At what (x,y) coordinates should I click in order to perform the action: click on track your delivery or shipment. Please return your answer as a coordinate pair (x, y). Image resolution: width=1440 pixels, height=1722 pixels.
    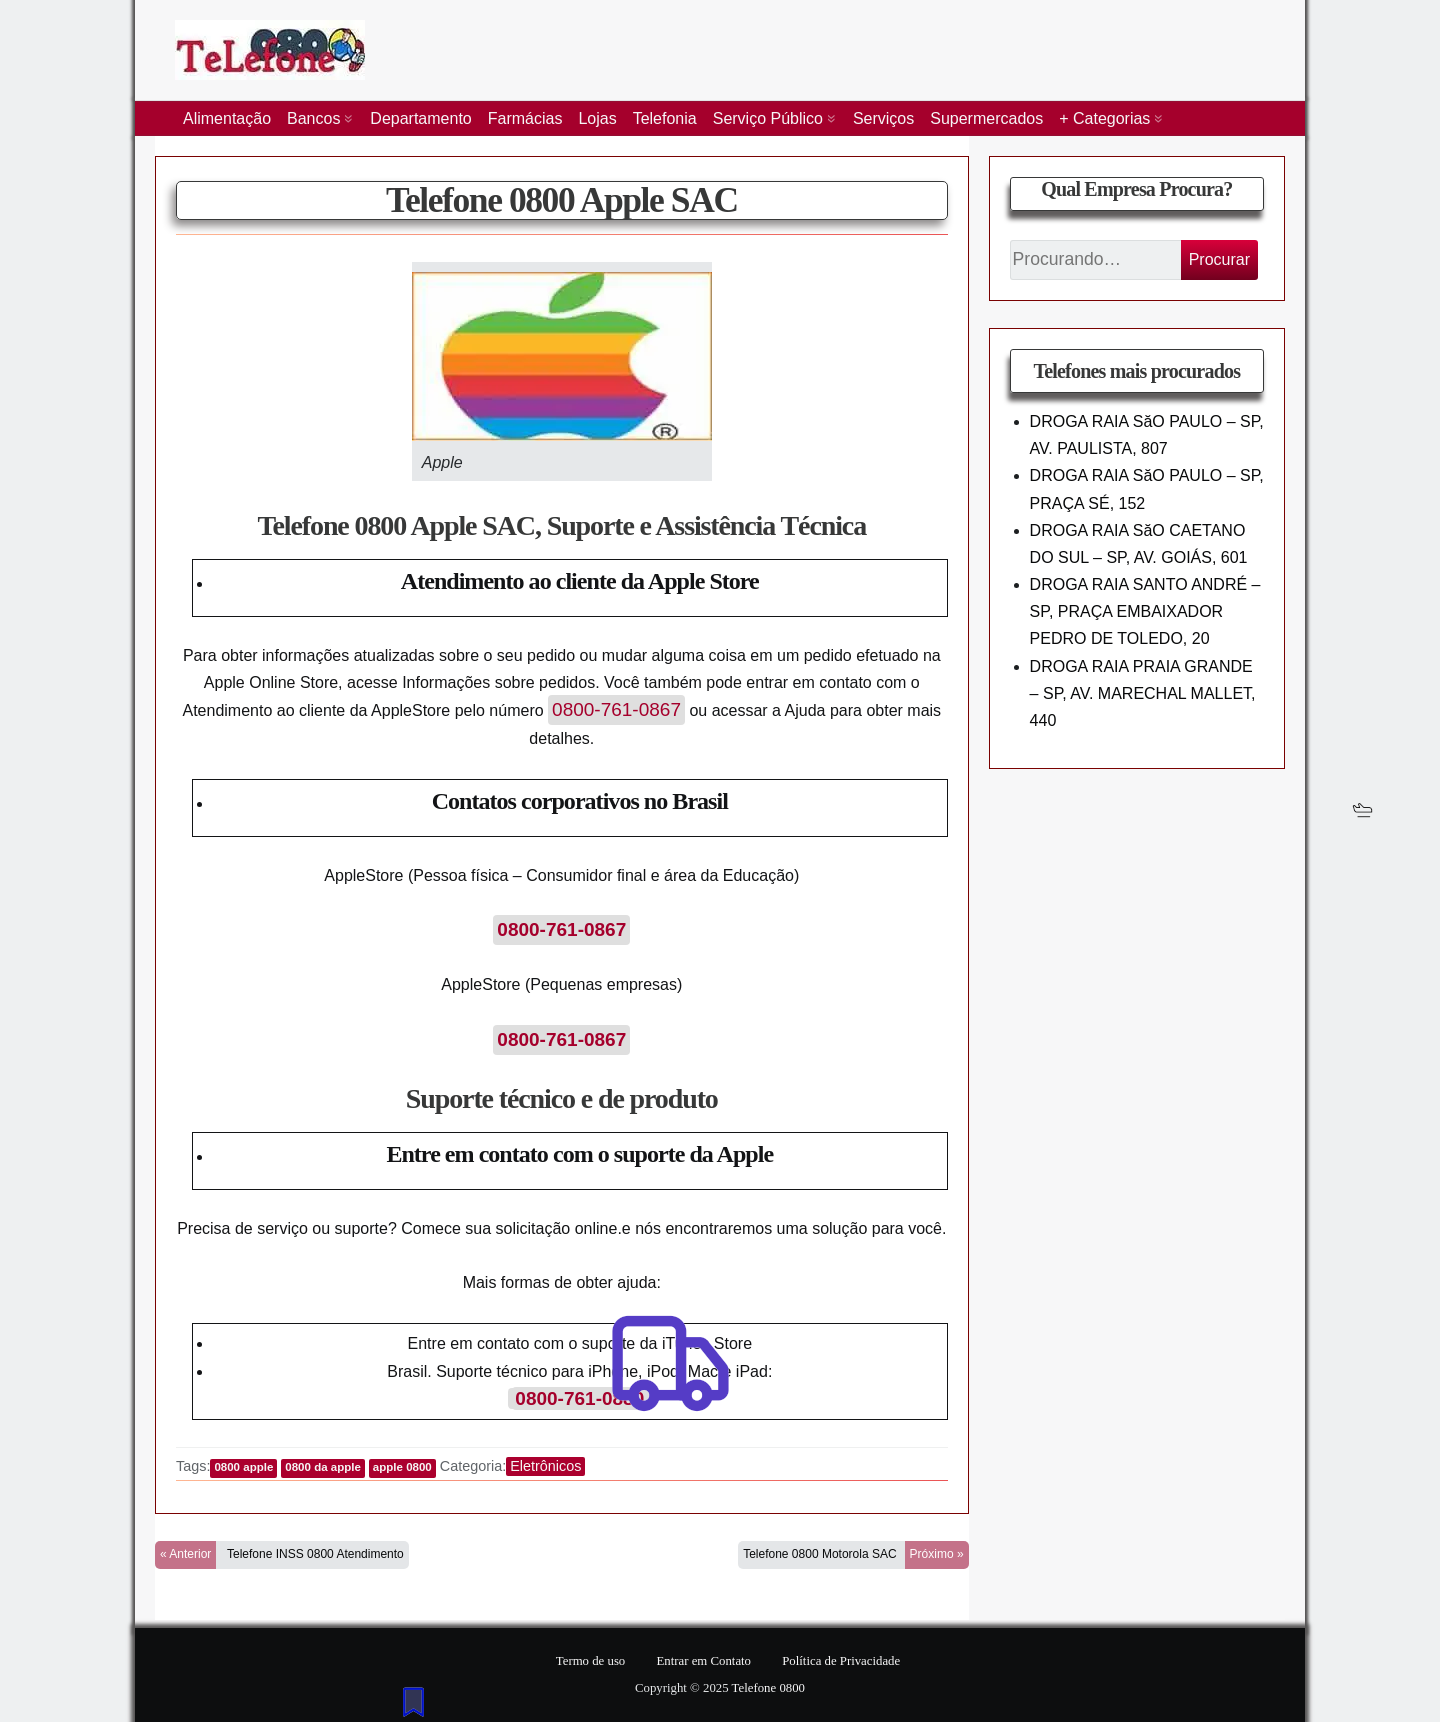
    Looking at the image, I should click on (670, 1363).